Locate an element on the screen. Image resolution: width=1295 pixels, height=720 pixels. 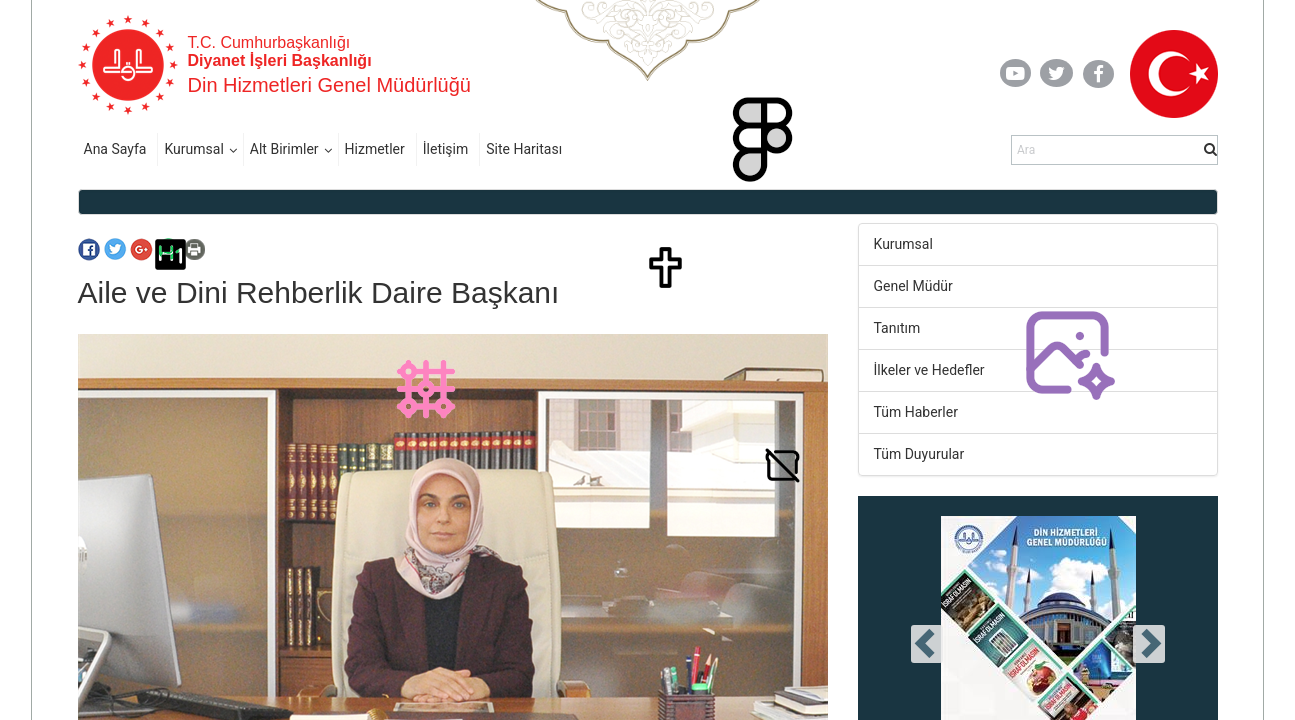
play go board game is located at coordinates (426, 389).